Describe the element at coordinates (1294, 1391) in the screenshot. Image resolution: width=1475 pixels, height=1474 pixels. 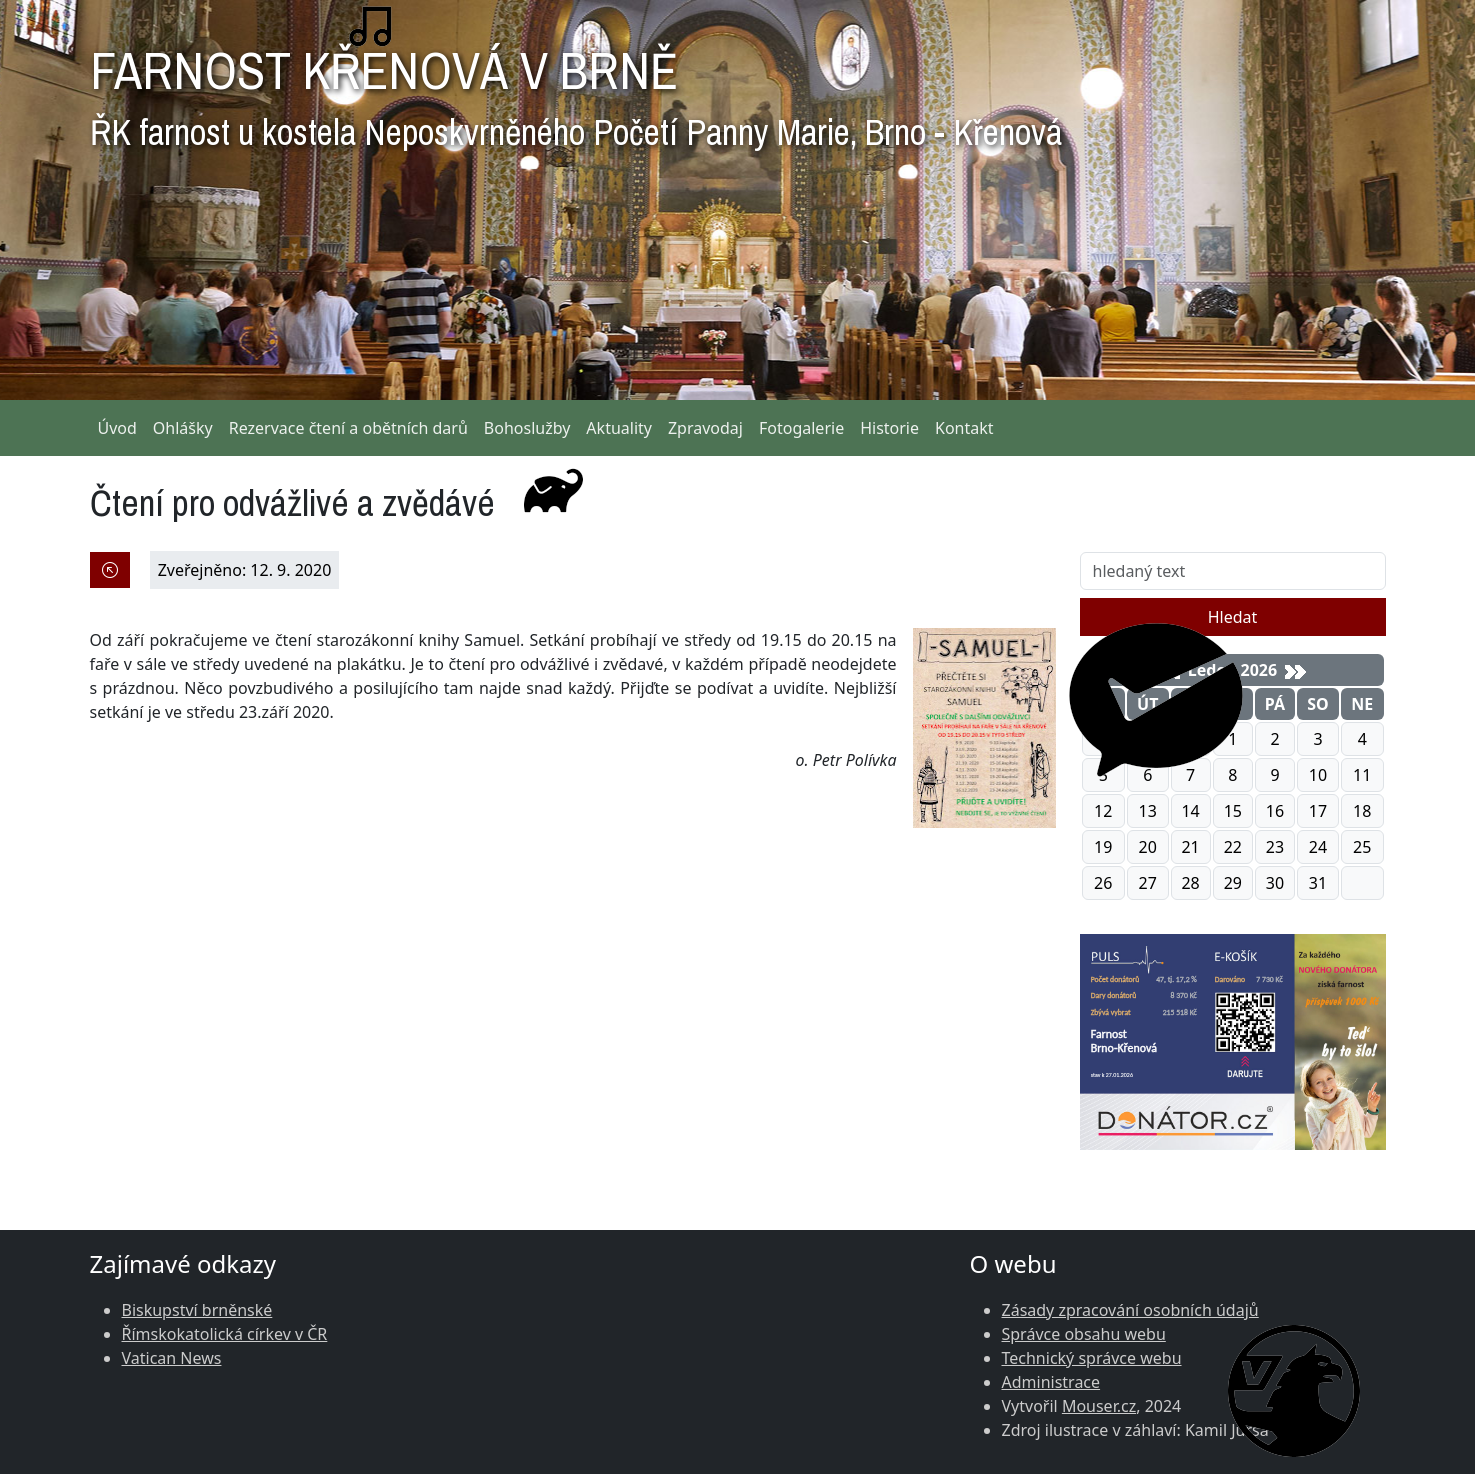
I see `vauxhall motors brand logo` at that location.